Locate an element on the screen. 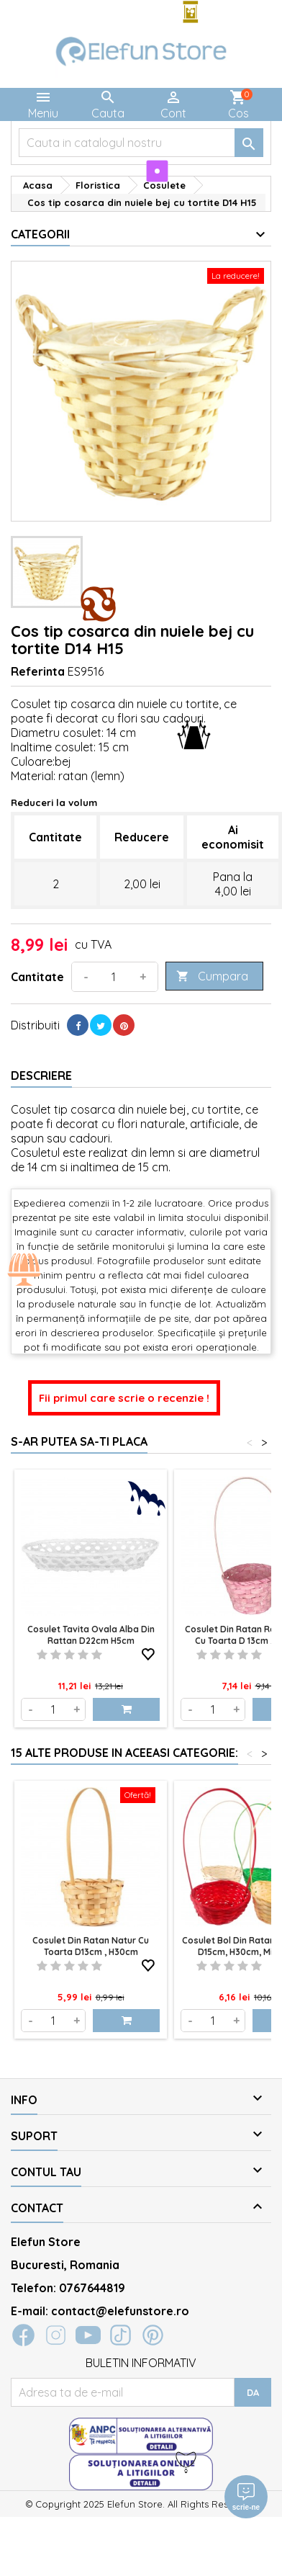 The height and width of the screenshot is (2576, 282). roll the dice is located at coordinates (157, 171).